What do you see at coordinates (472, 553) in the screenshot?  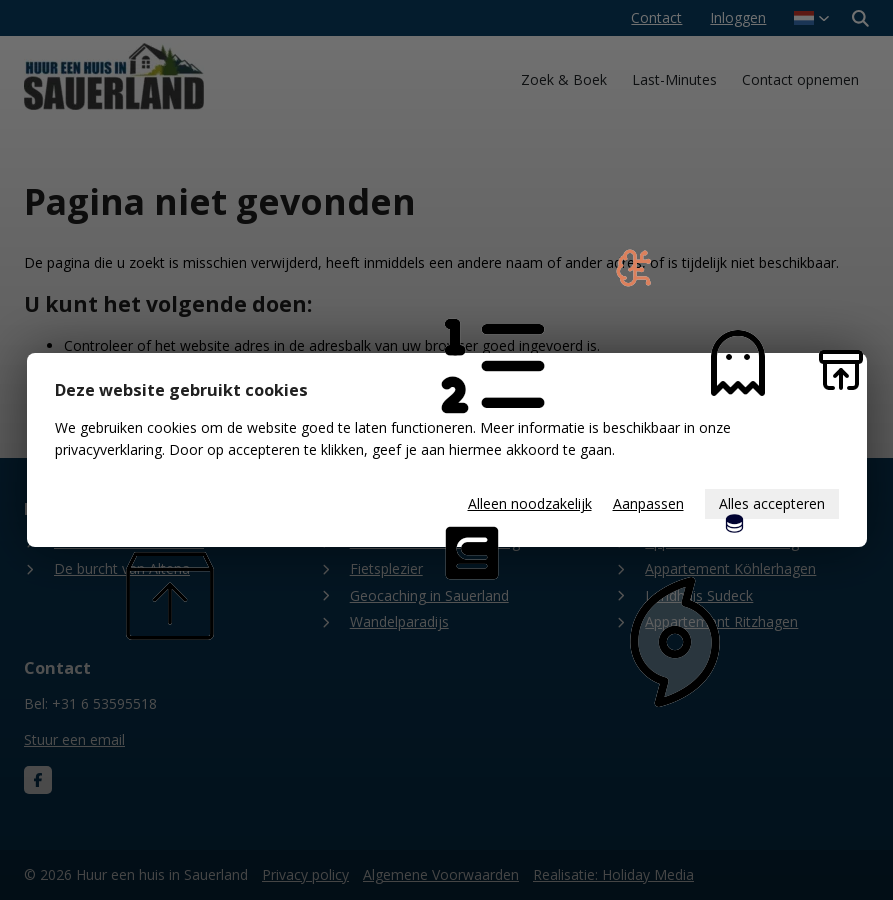 I see `indicates a subset relationship in mathematical or data contexts` at bounding box center [472, 553].